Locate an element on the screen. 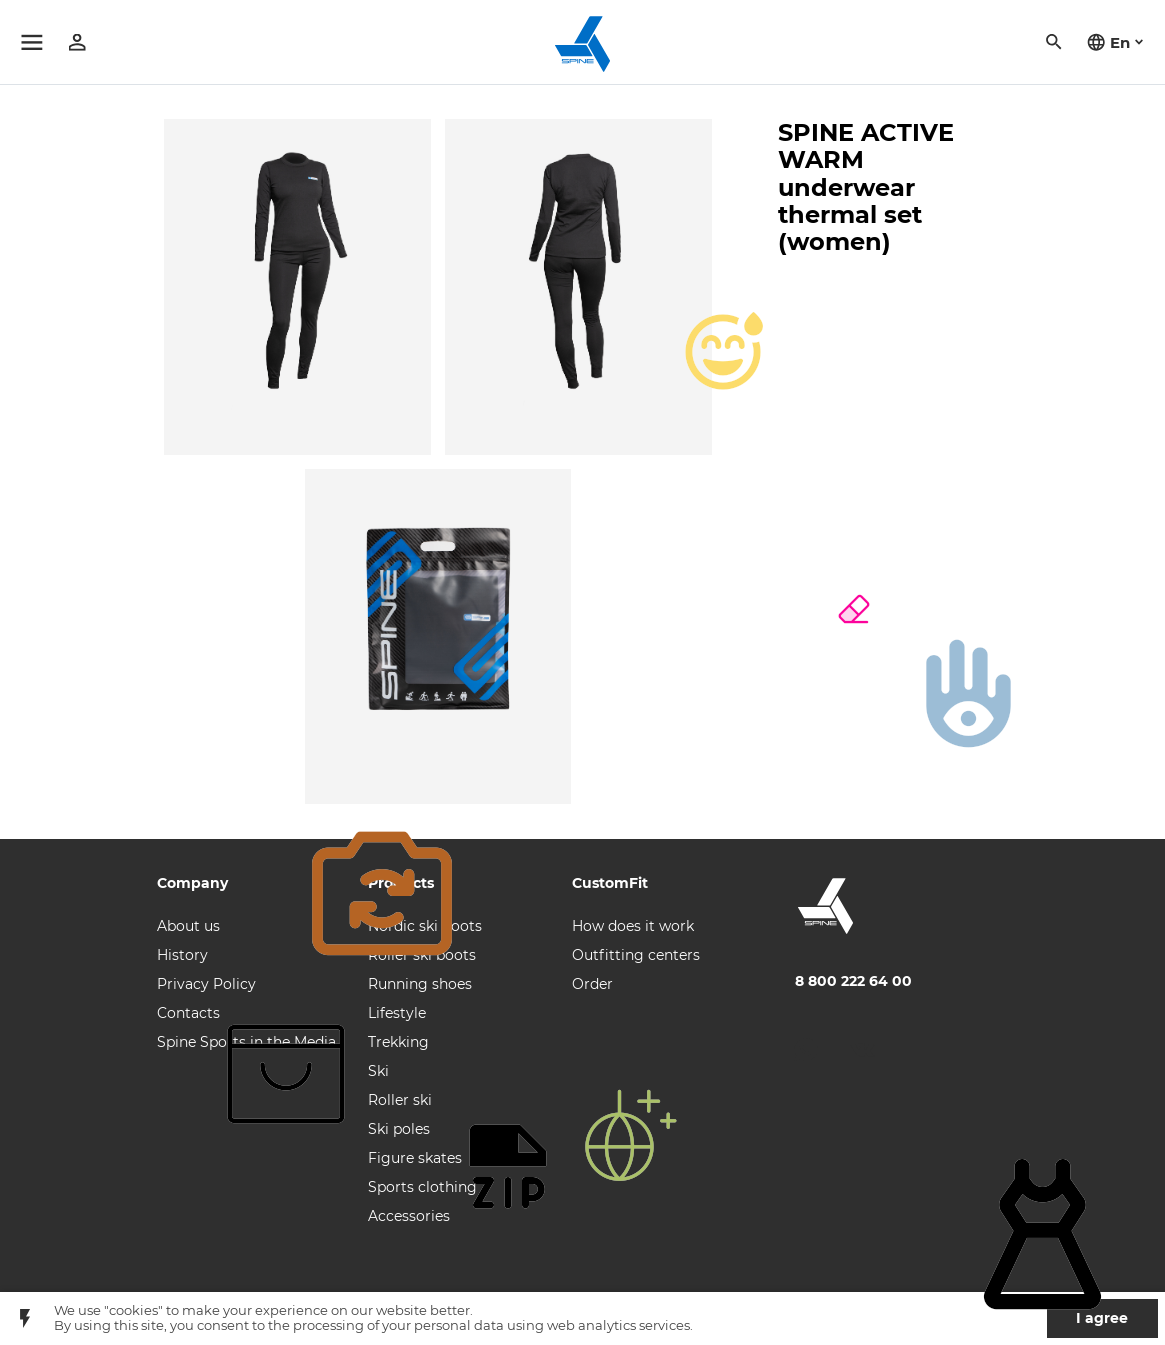  access hand tracking or gesture recognition settings is located at coordinates (968, 693).